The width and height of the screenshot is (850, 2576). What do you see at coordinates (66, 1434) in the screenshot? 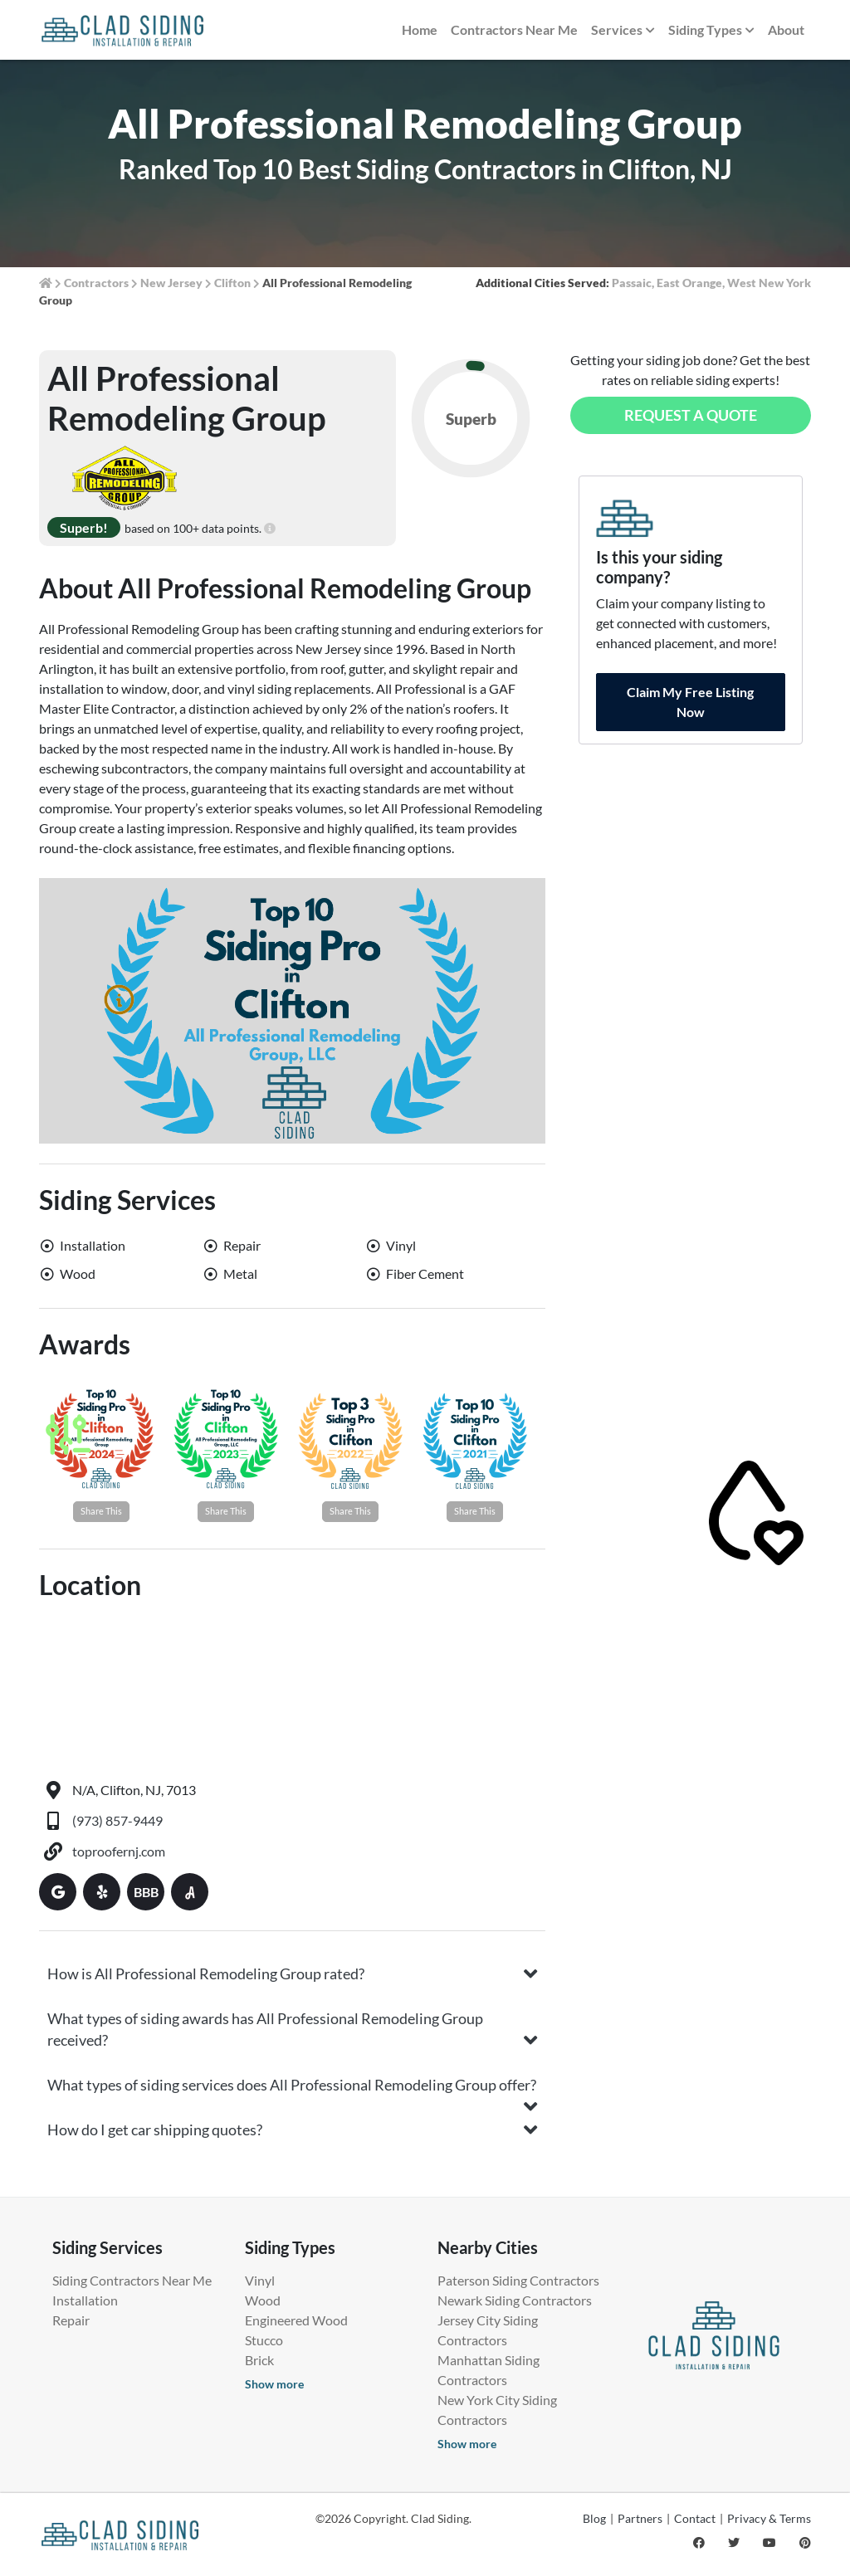
I see `remove a filter or adjustment setting` at bounding box center [66, 1434].